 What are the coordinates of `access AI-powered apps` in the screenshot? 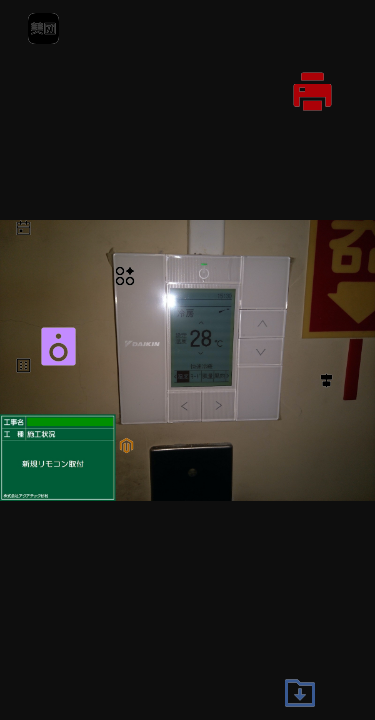 It's located at (125, 276).